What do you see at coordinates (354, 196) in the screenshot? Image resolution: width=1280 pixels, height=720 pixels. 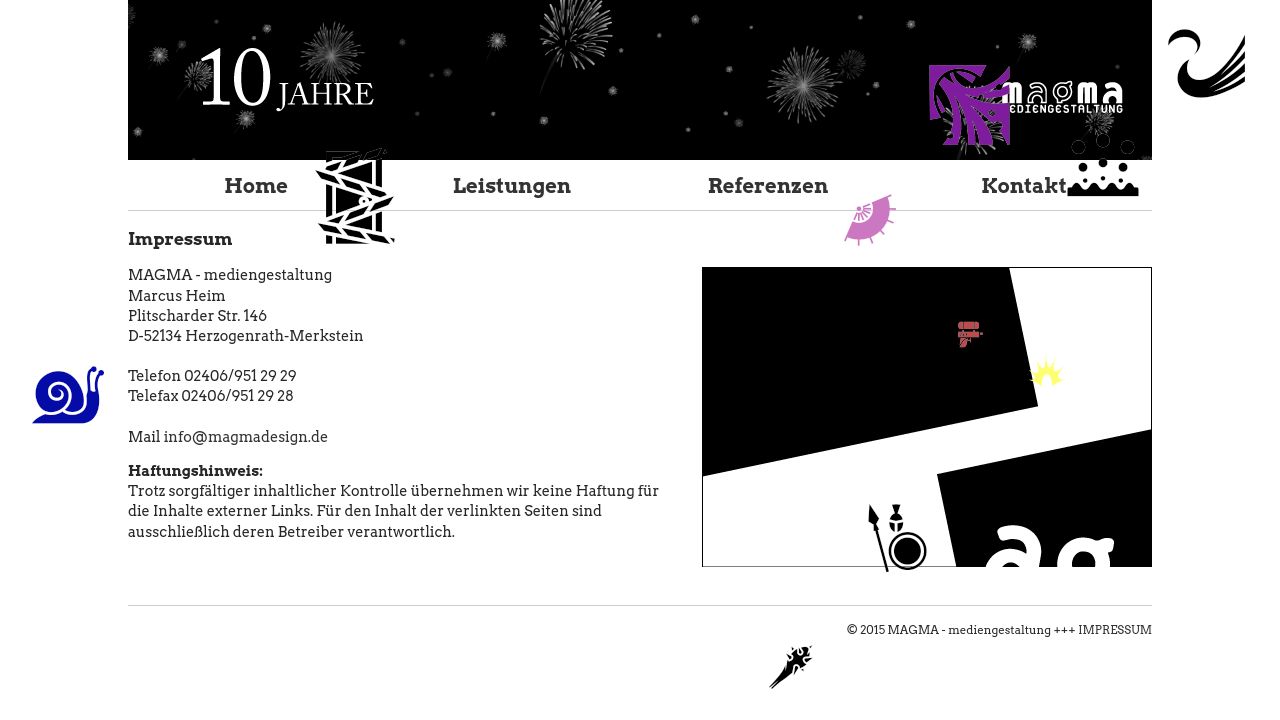 I see `indicates a restricted or off-limits area` at bounding box center [354, 196].